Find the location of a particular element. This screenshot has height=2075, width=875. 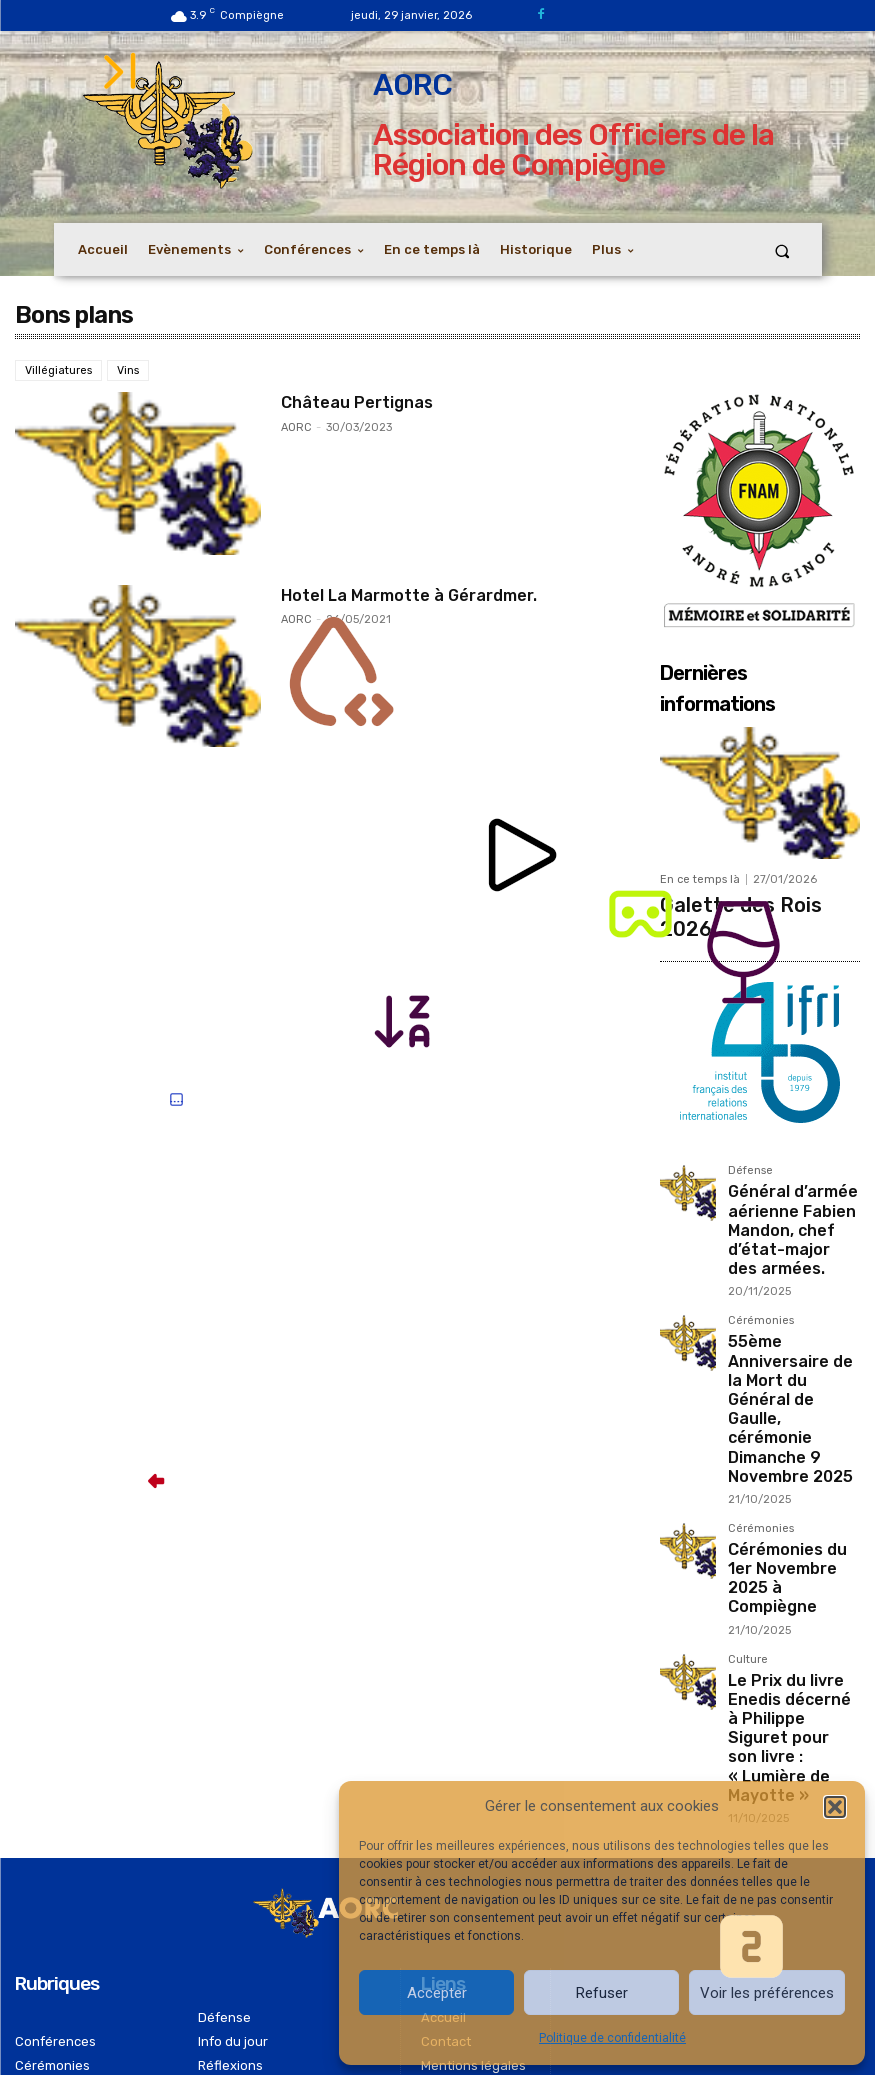

skip to end of content is located at coordinates (121, 72).